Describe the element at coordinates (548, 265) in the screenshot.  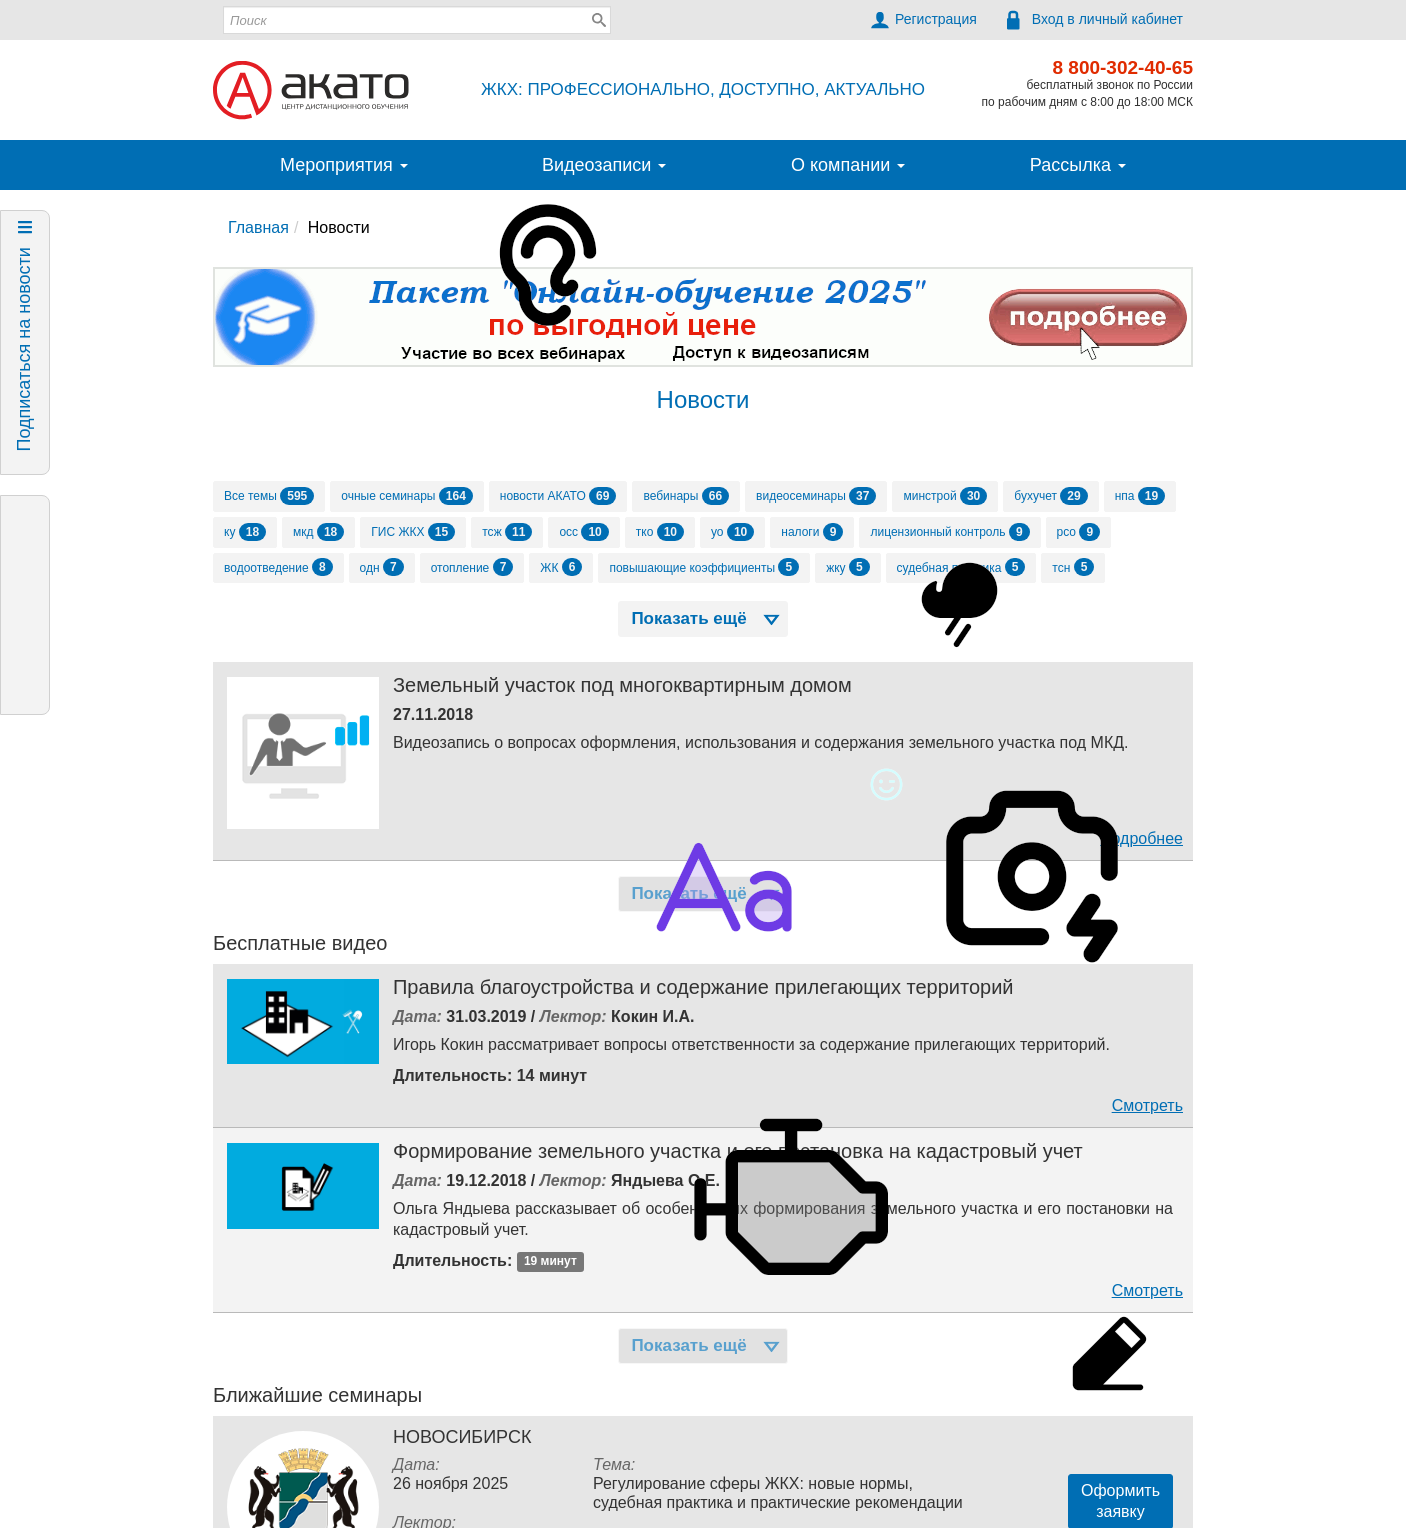
I see `access audio or hearing settings` at that location.